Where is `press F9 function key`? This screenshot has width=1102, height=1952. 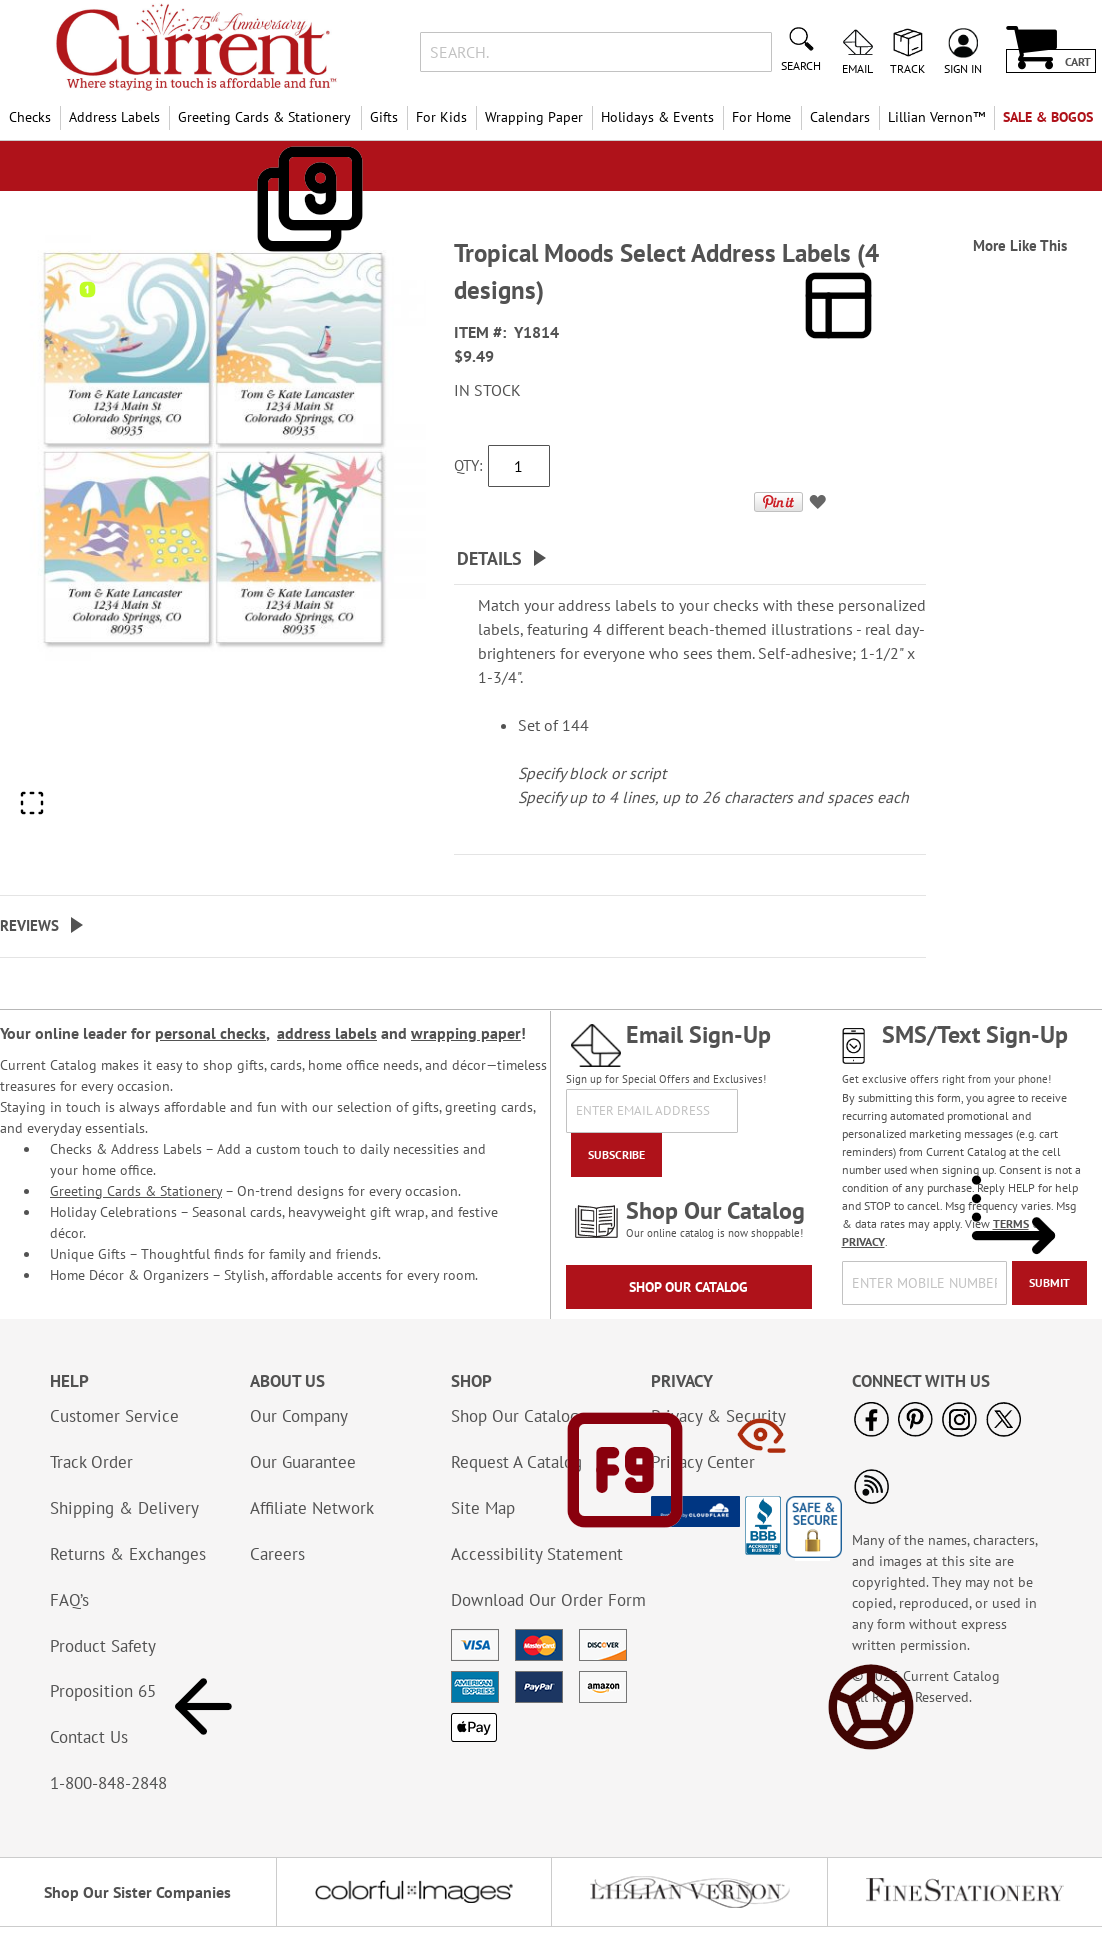 press F9 function key is located at coordinates (625, 1470).